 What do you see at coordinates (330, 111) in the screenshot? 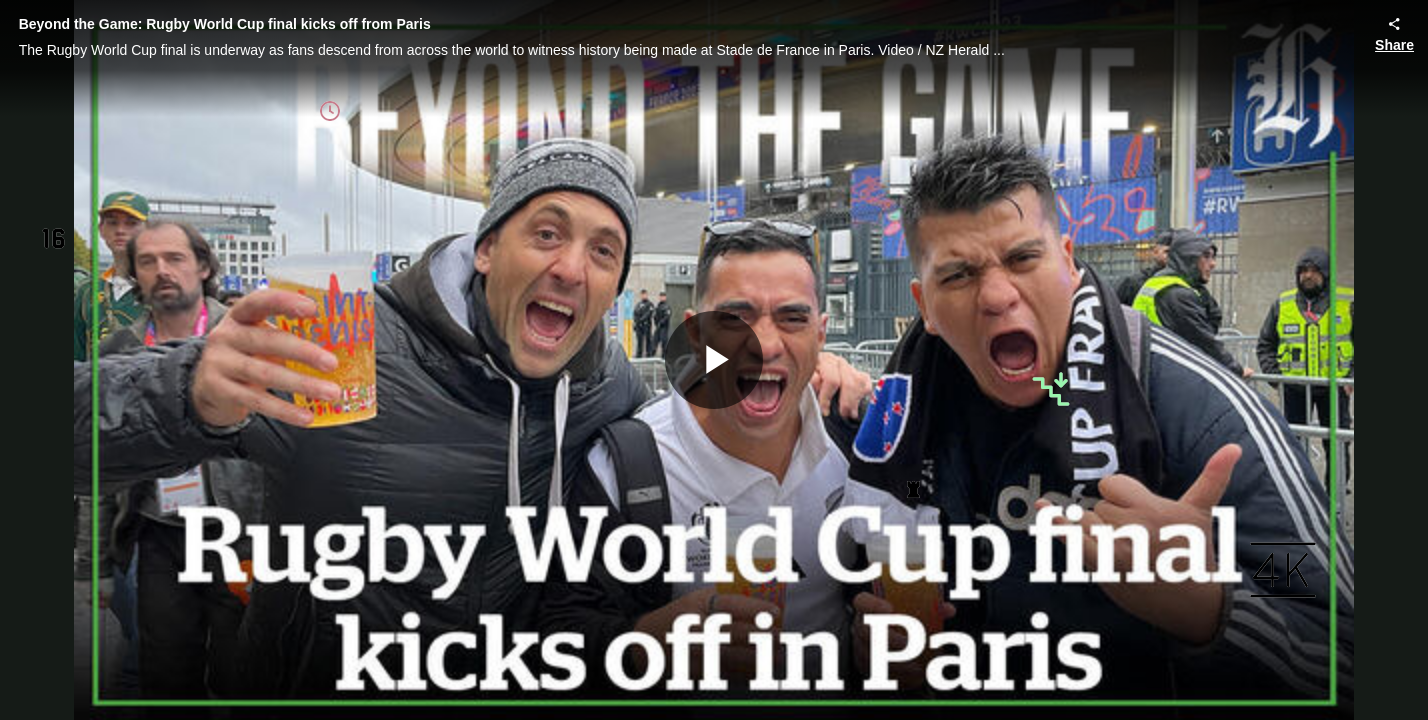
I see `view current time` at bounding box center [330, 111].